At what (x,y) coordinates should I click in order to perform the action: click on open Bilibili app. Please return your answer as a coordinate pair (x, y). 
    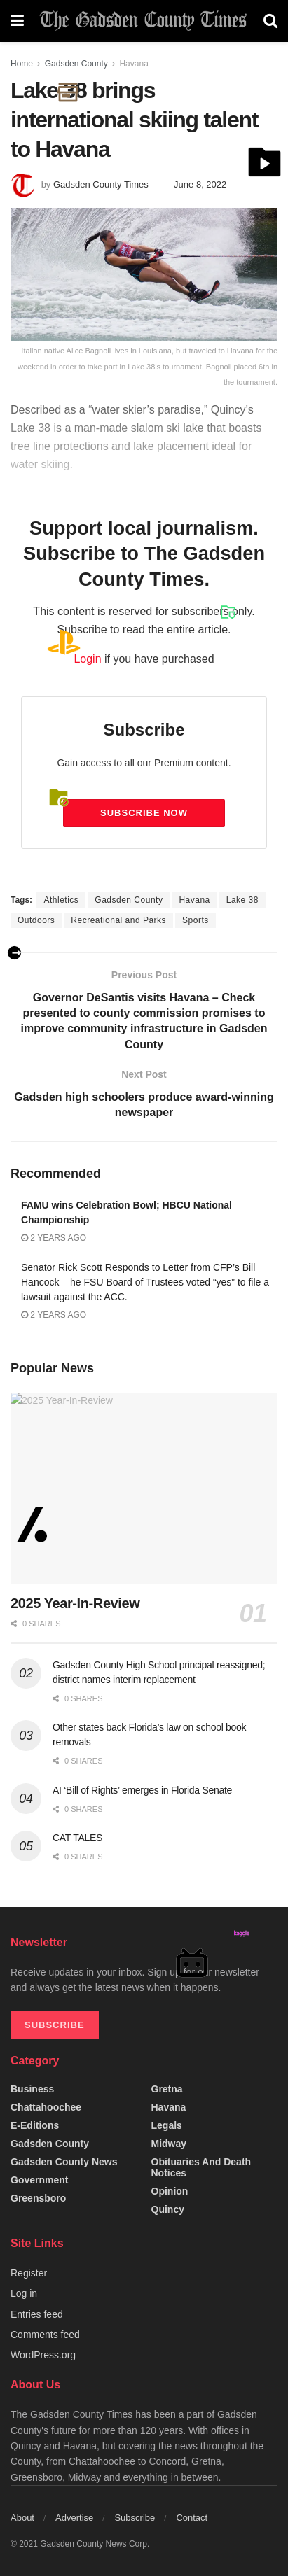
    Looking at the image, I should click on (192, 1963).